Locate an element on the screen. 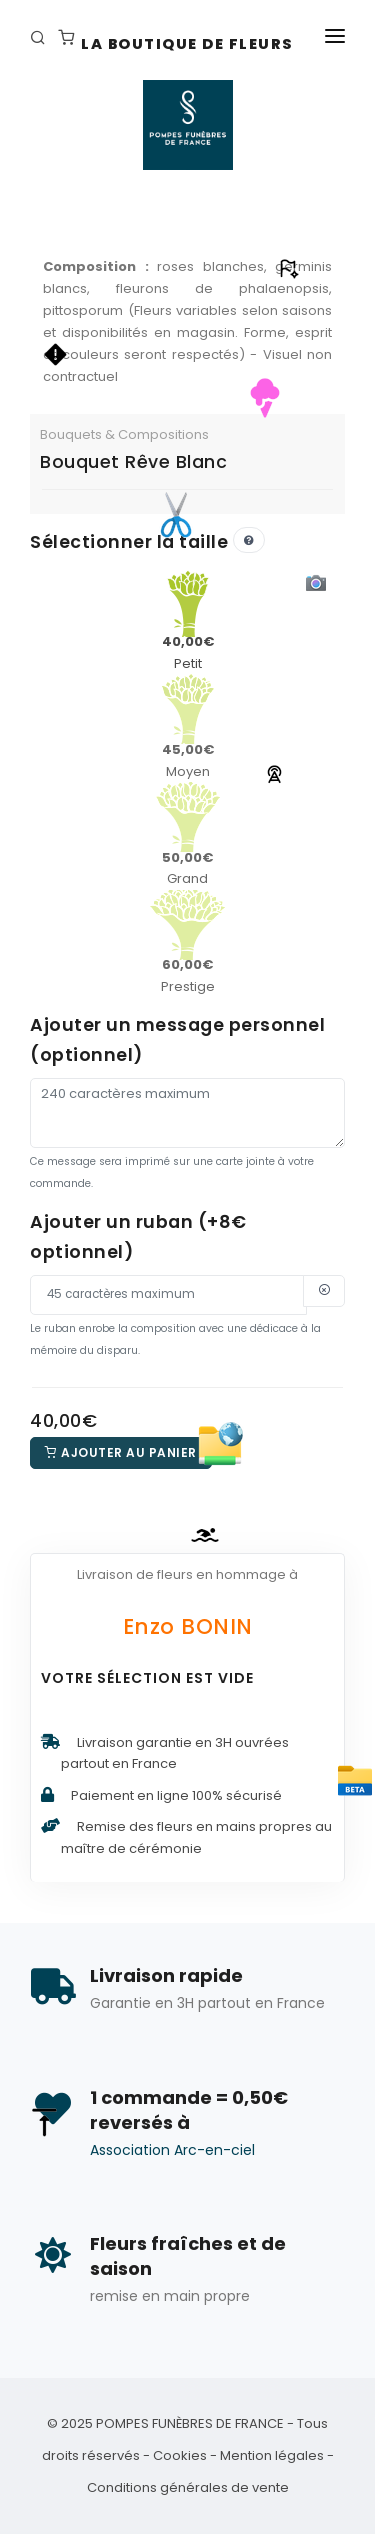  indicates a warning or alert status is located at coordinates (55, 354).